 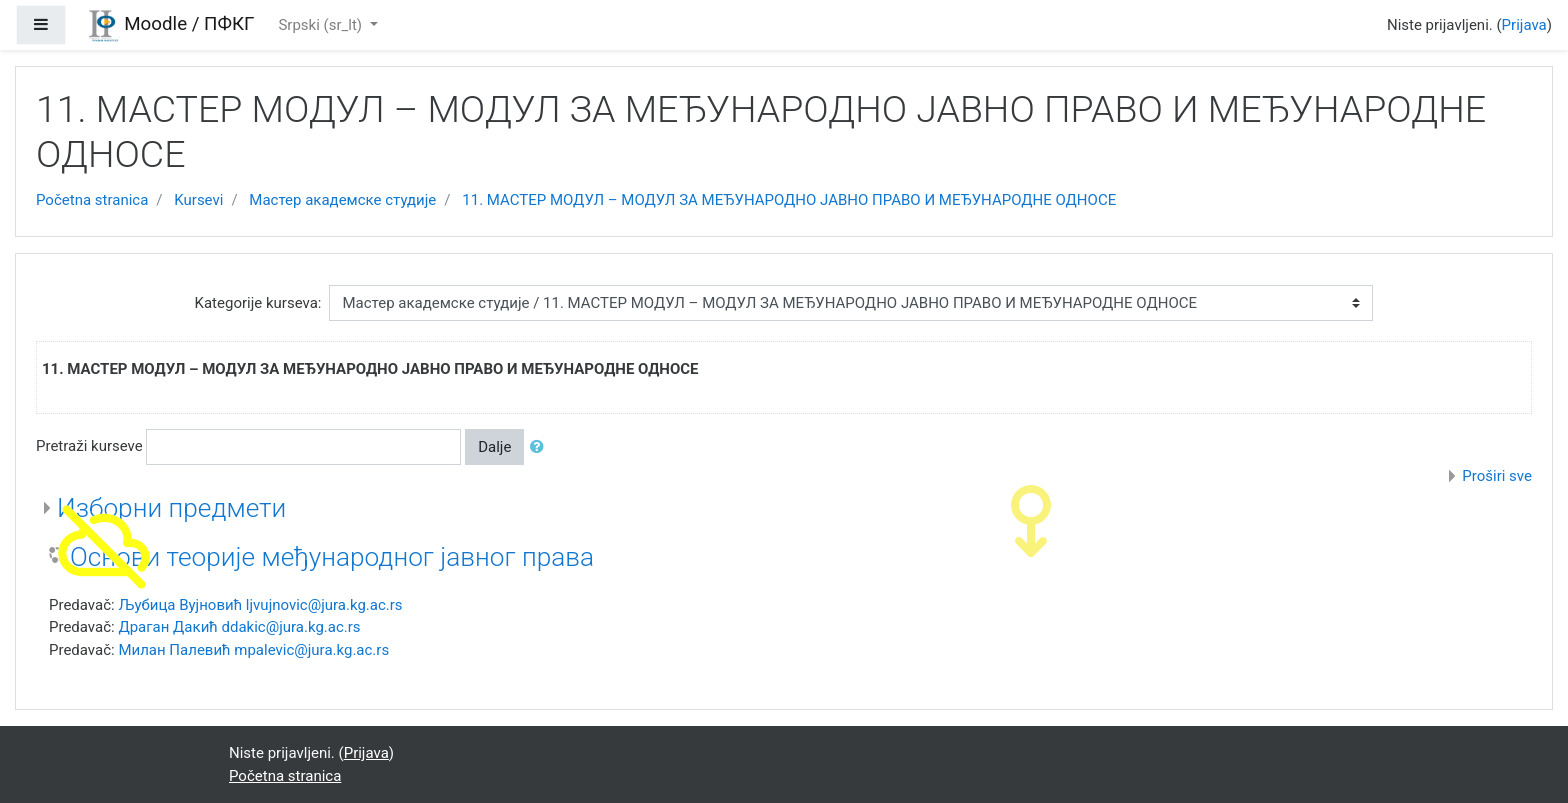 I want to click on swipe down gesture indicator, so click(x=1031, y=521).